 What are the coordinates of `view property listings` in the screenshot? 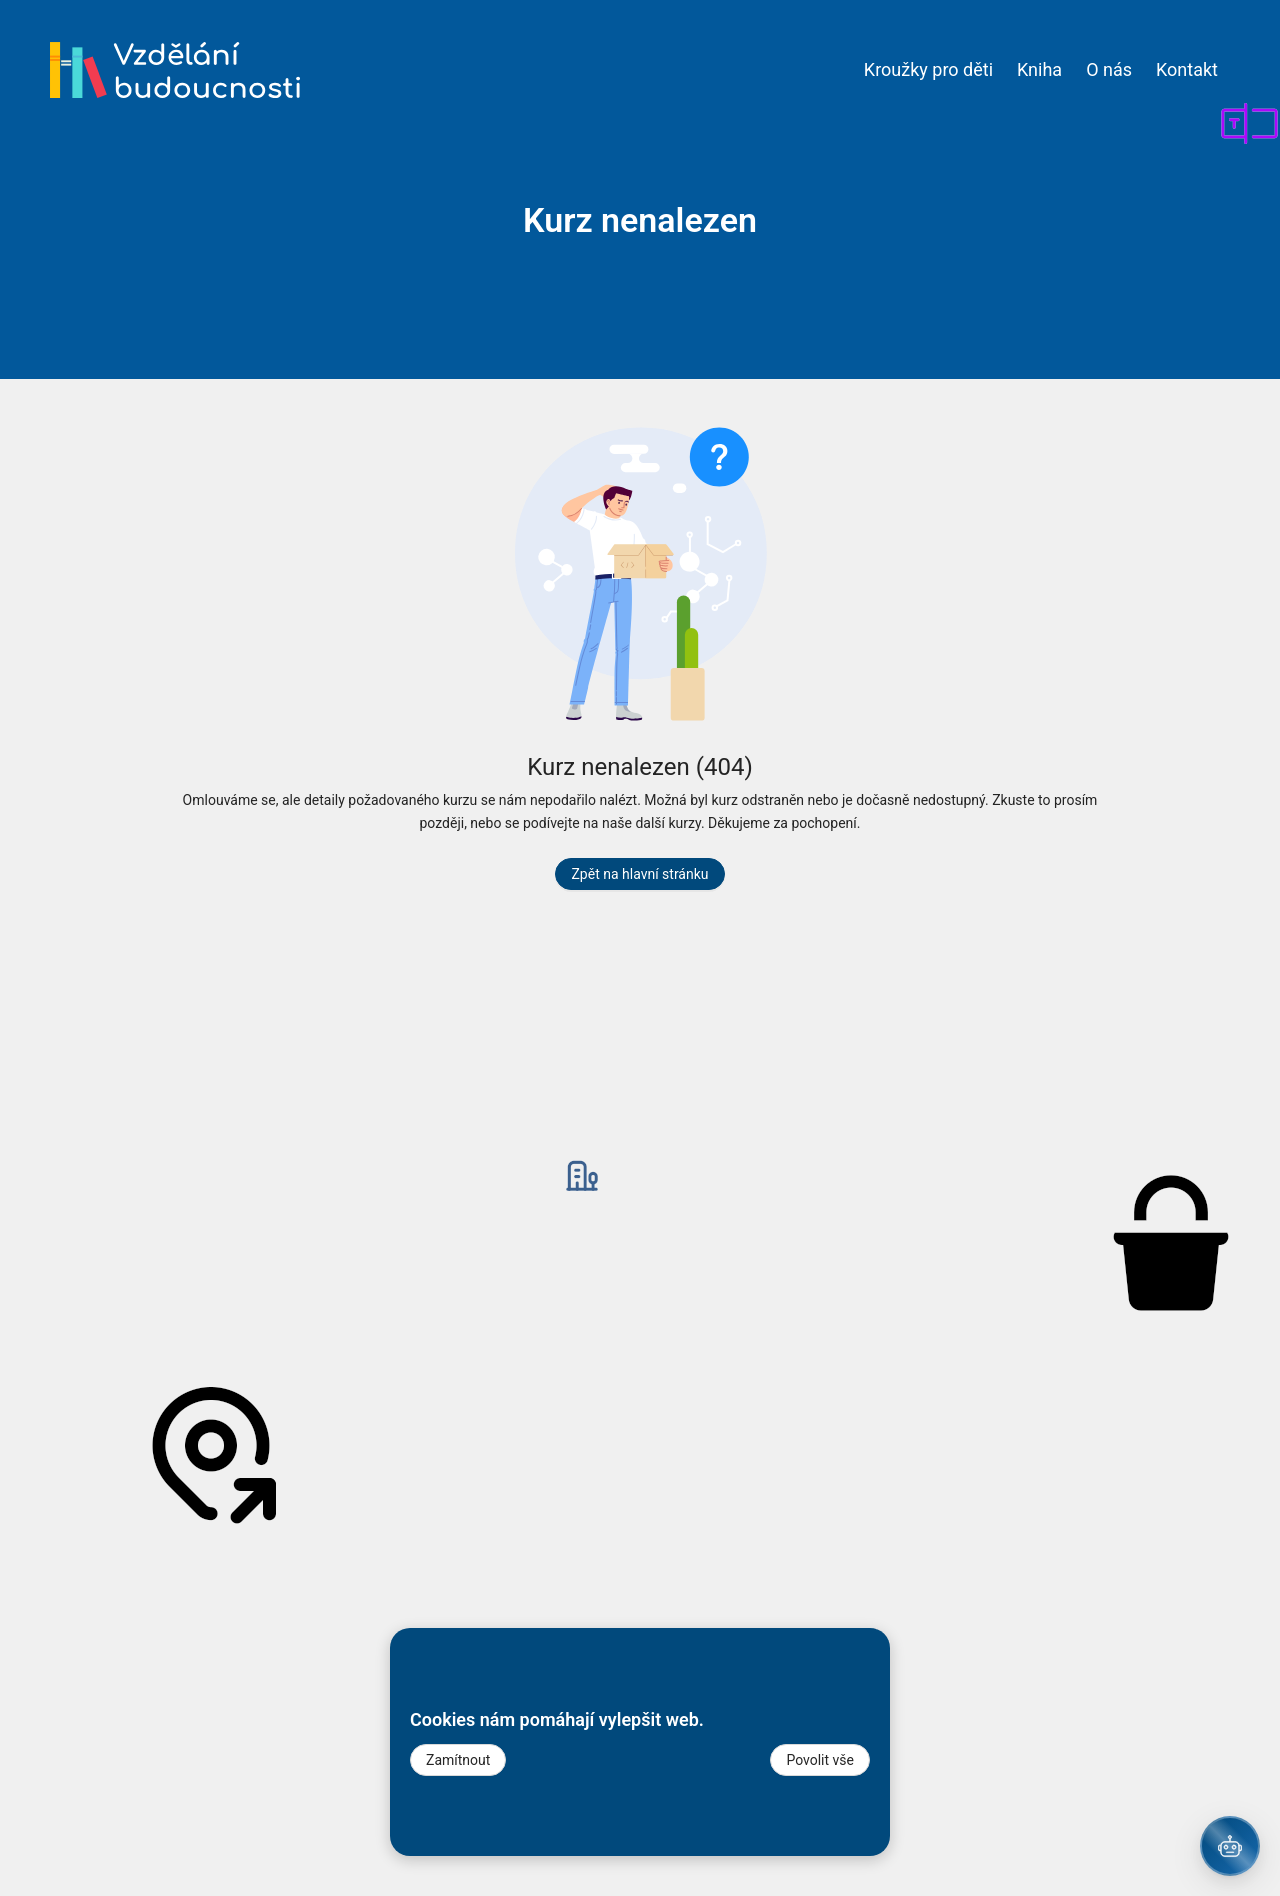 It's located at (582, 1175).